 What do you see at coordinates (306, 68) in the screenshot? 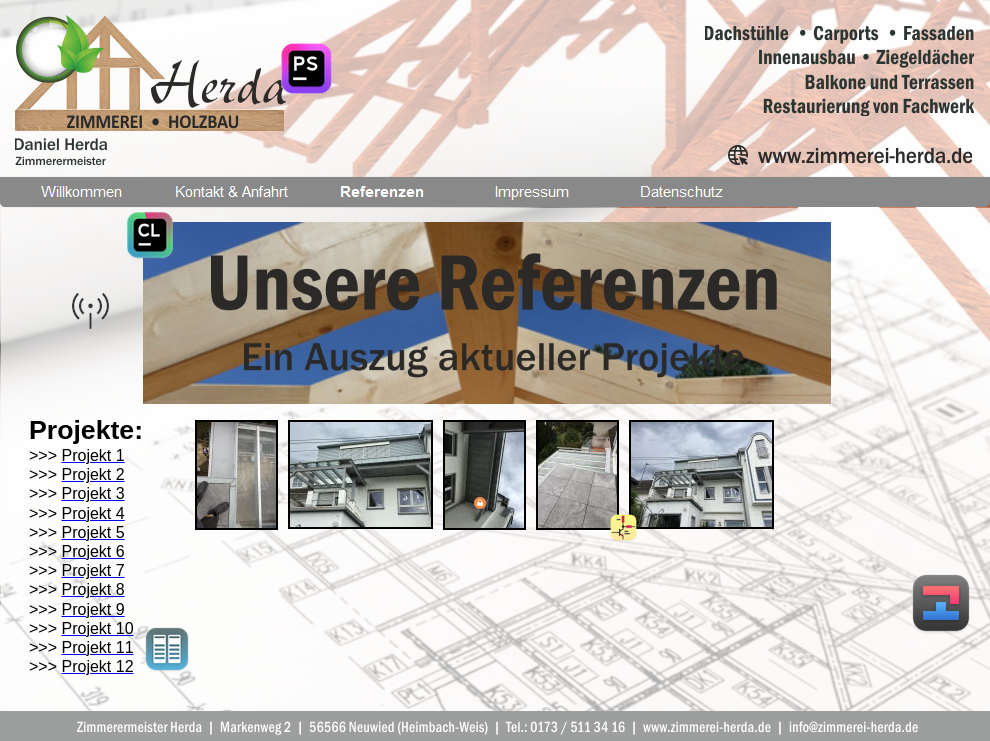
I see `open phpstorm ide` at bounding box center [306, 68].